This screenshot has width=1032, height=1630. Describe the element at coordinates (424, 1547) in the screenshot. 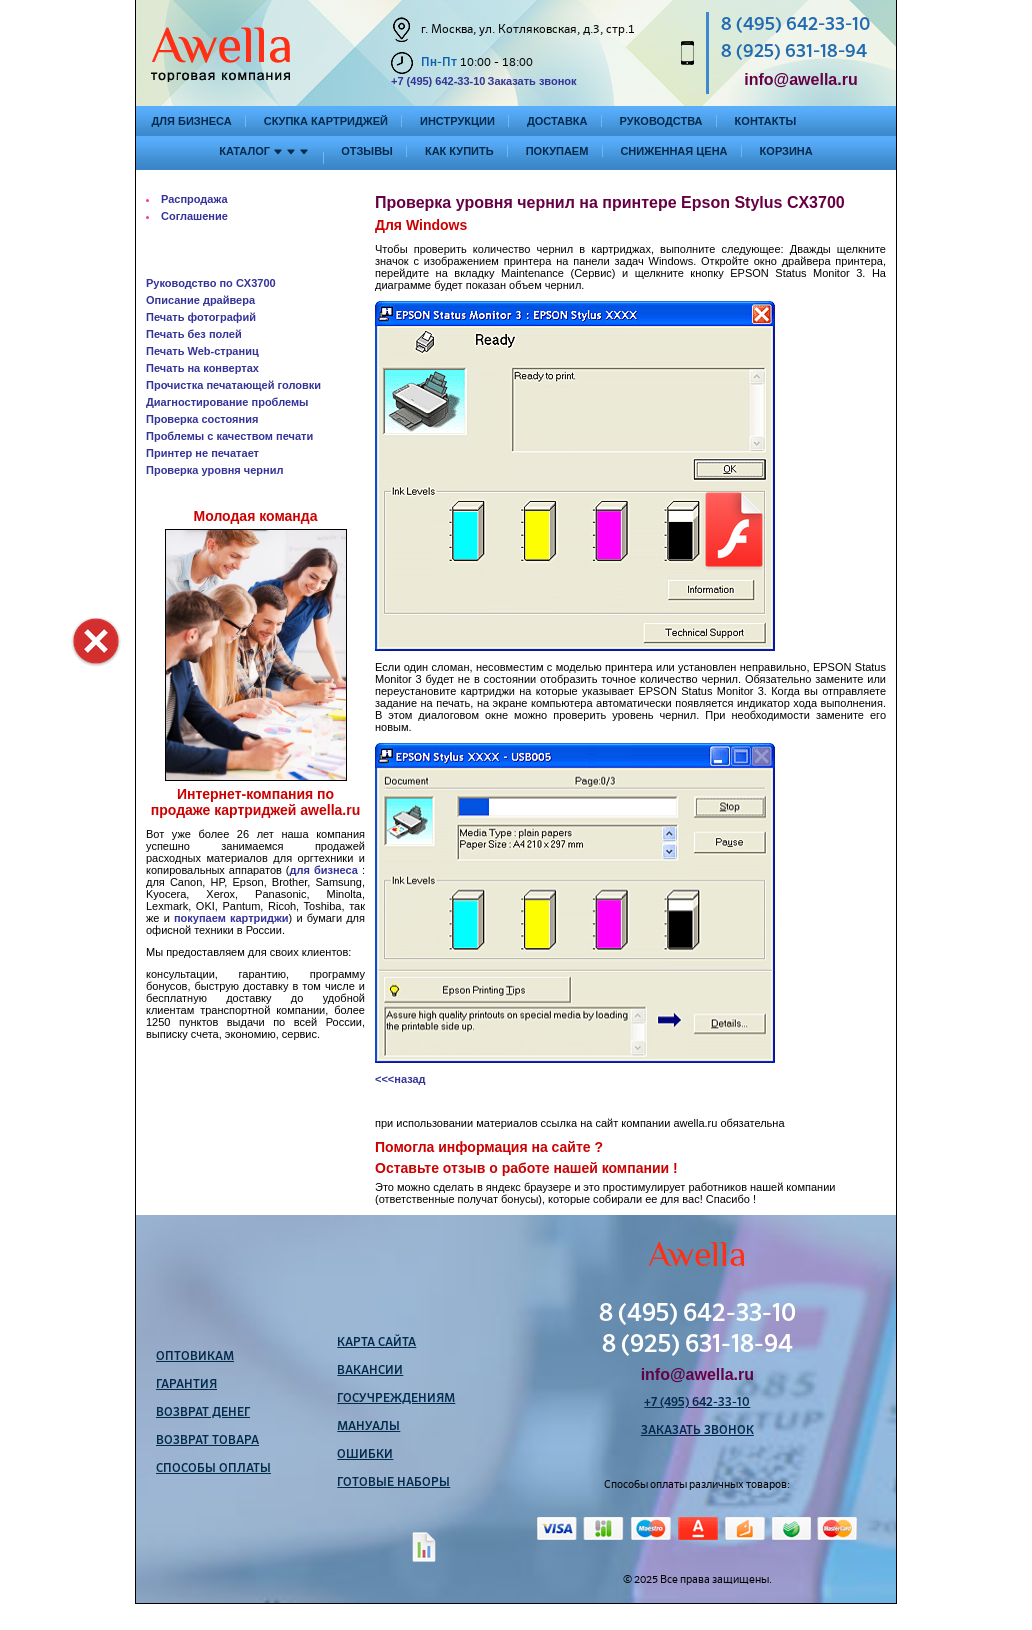

I see `open an opendocument chart file` at that location.